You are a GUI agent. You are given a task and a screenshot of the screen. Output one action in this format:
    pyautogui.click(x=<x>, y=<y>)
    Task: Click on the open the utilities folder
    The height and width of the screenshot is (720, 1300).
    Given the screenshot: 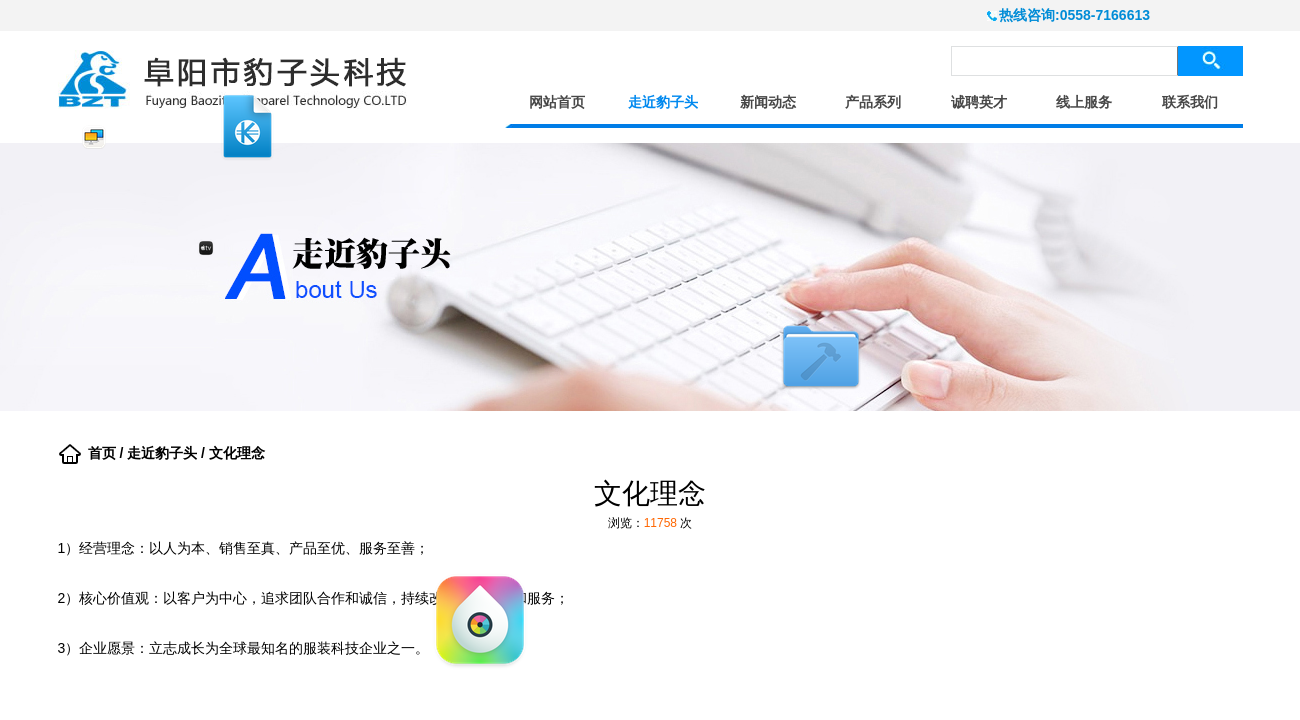 What is the action you would take?
    pyautogui.click(x=821, y=356)
    